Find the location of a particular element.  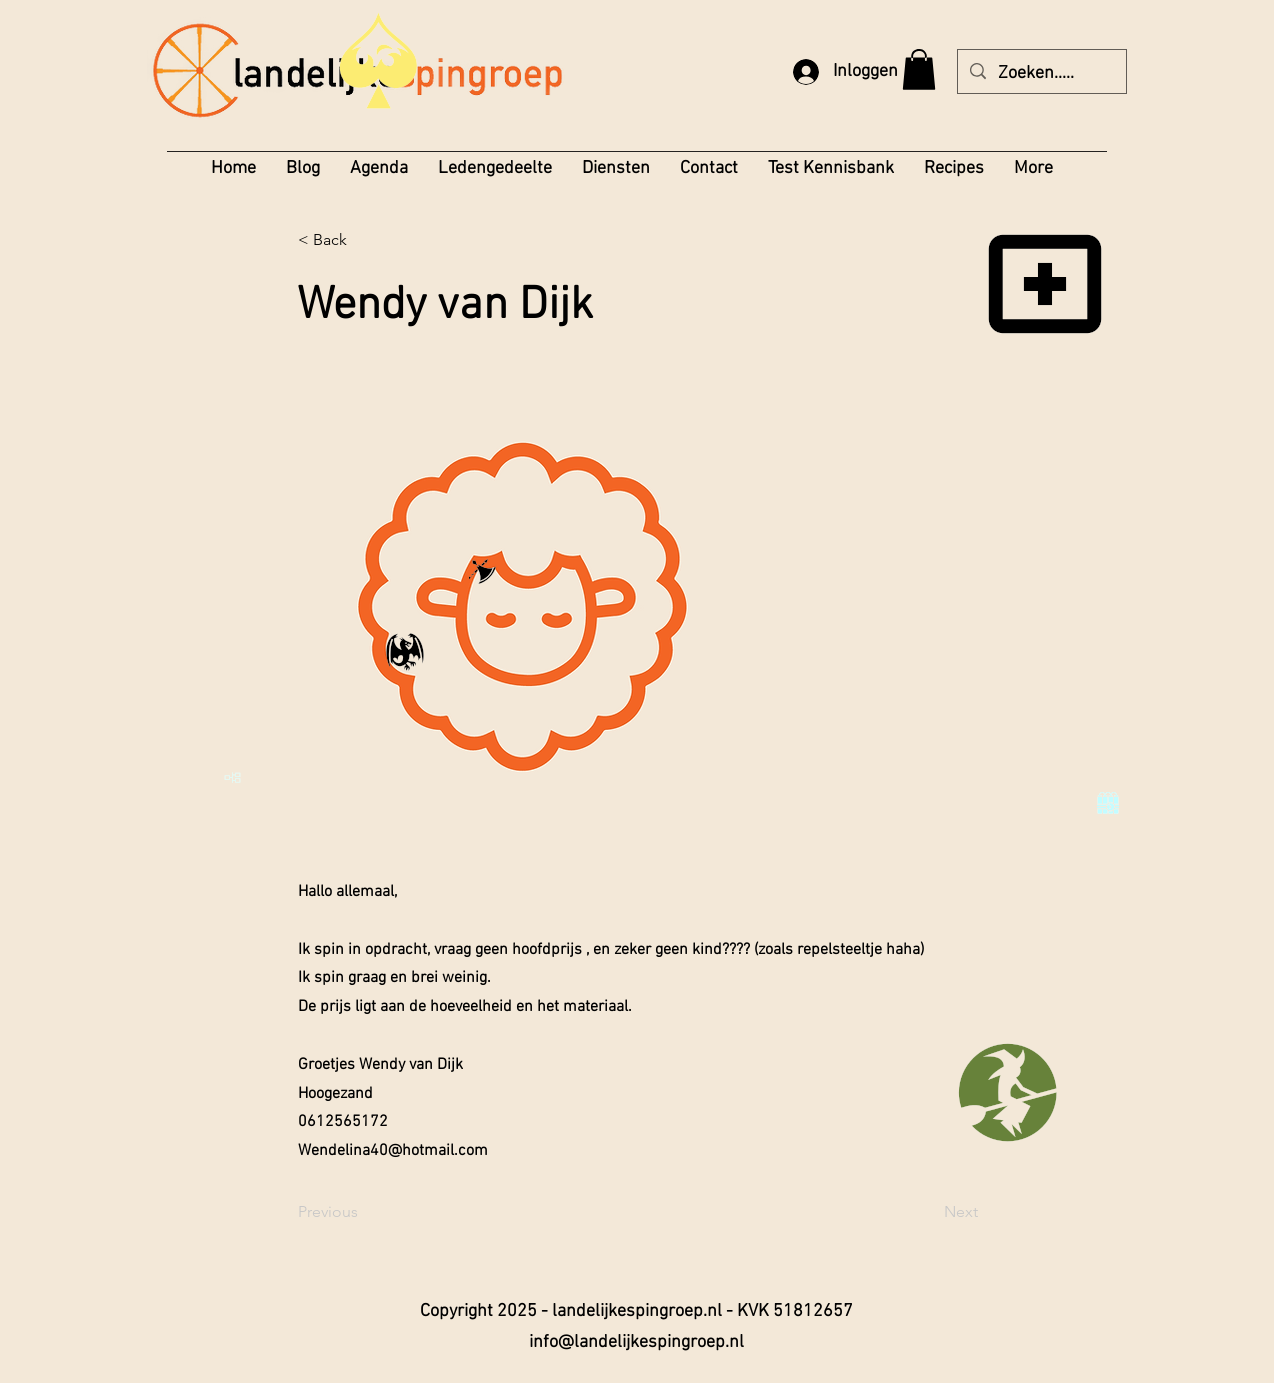

activate a timed explosive or bomb in-game is located at coordinates (1108, 803).